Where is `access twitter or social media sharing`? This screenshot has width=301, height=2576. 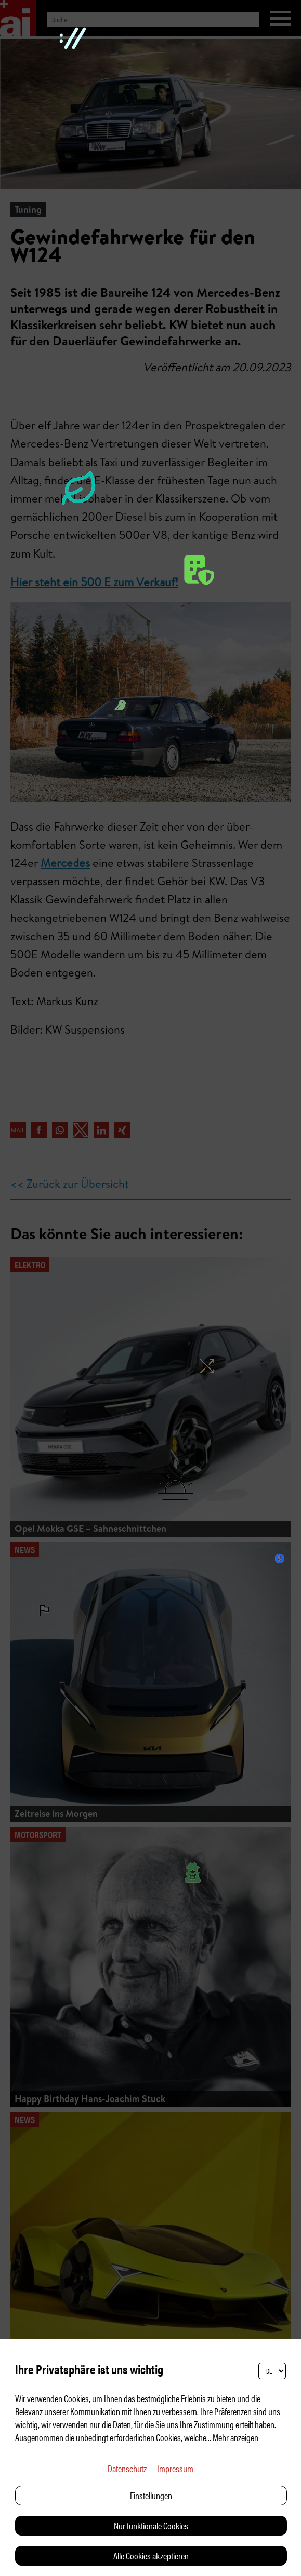
access twitter or social media sharing is located at coordinates (121, 706).